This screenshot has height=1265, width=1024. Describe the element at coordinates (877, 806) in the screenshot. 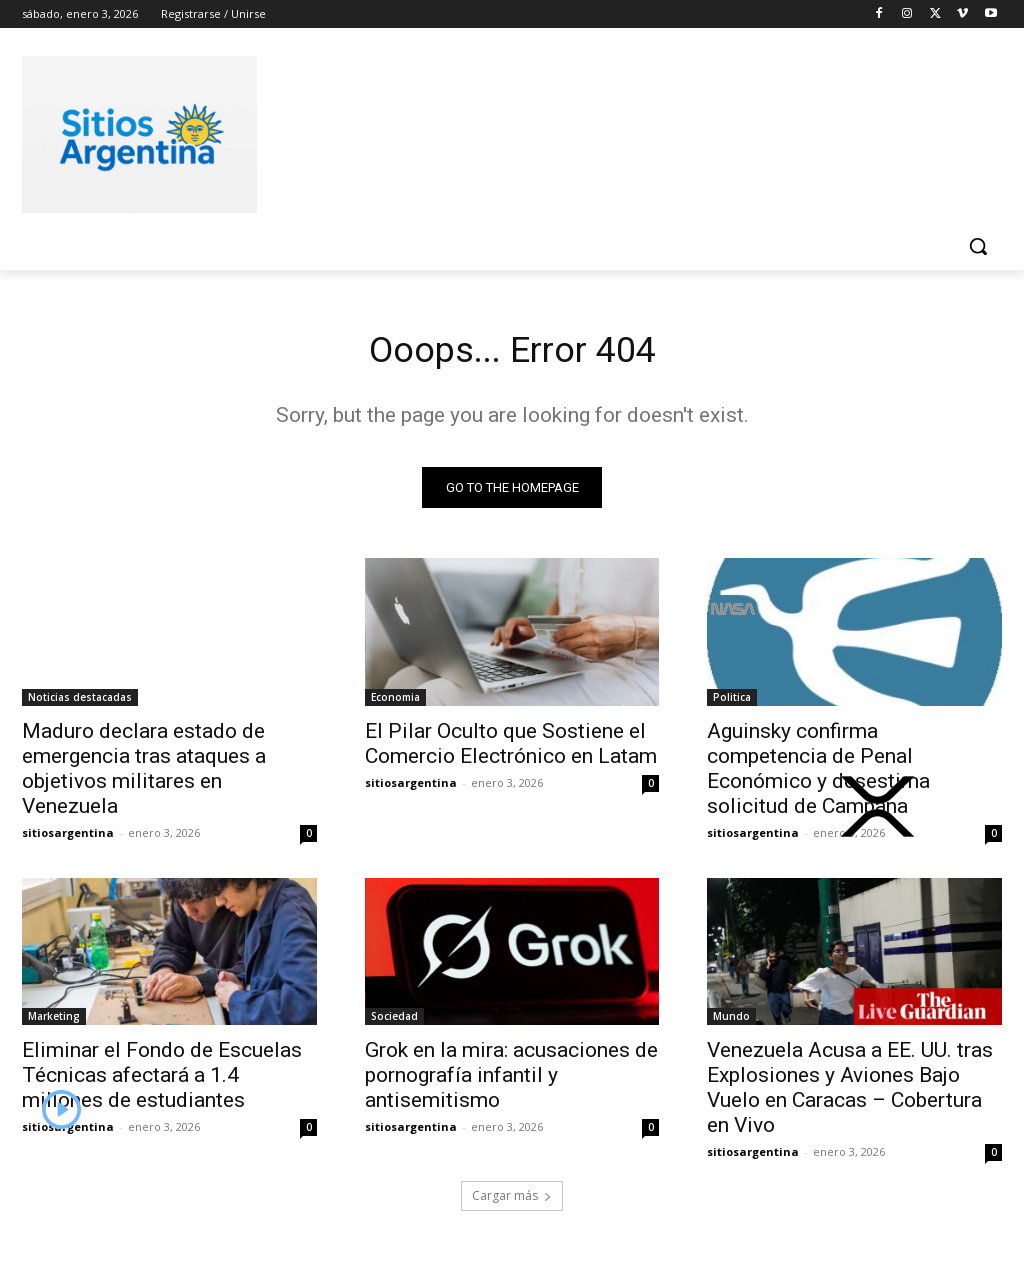

I see `xrp cryptocurrency logo` at that location.